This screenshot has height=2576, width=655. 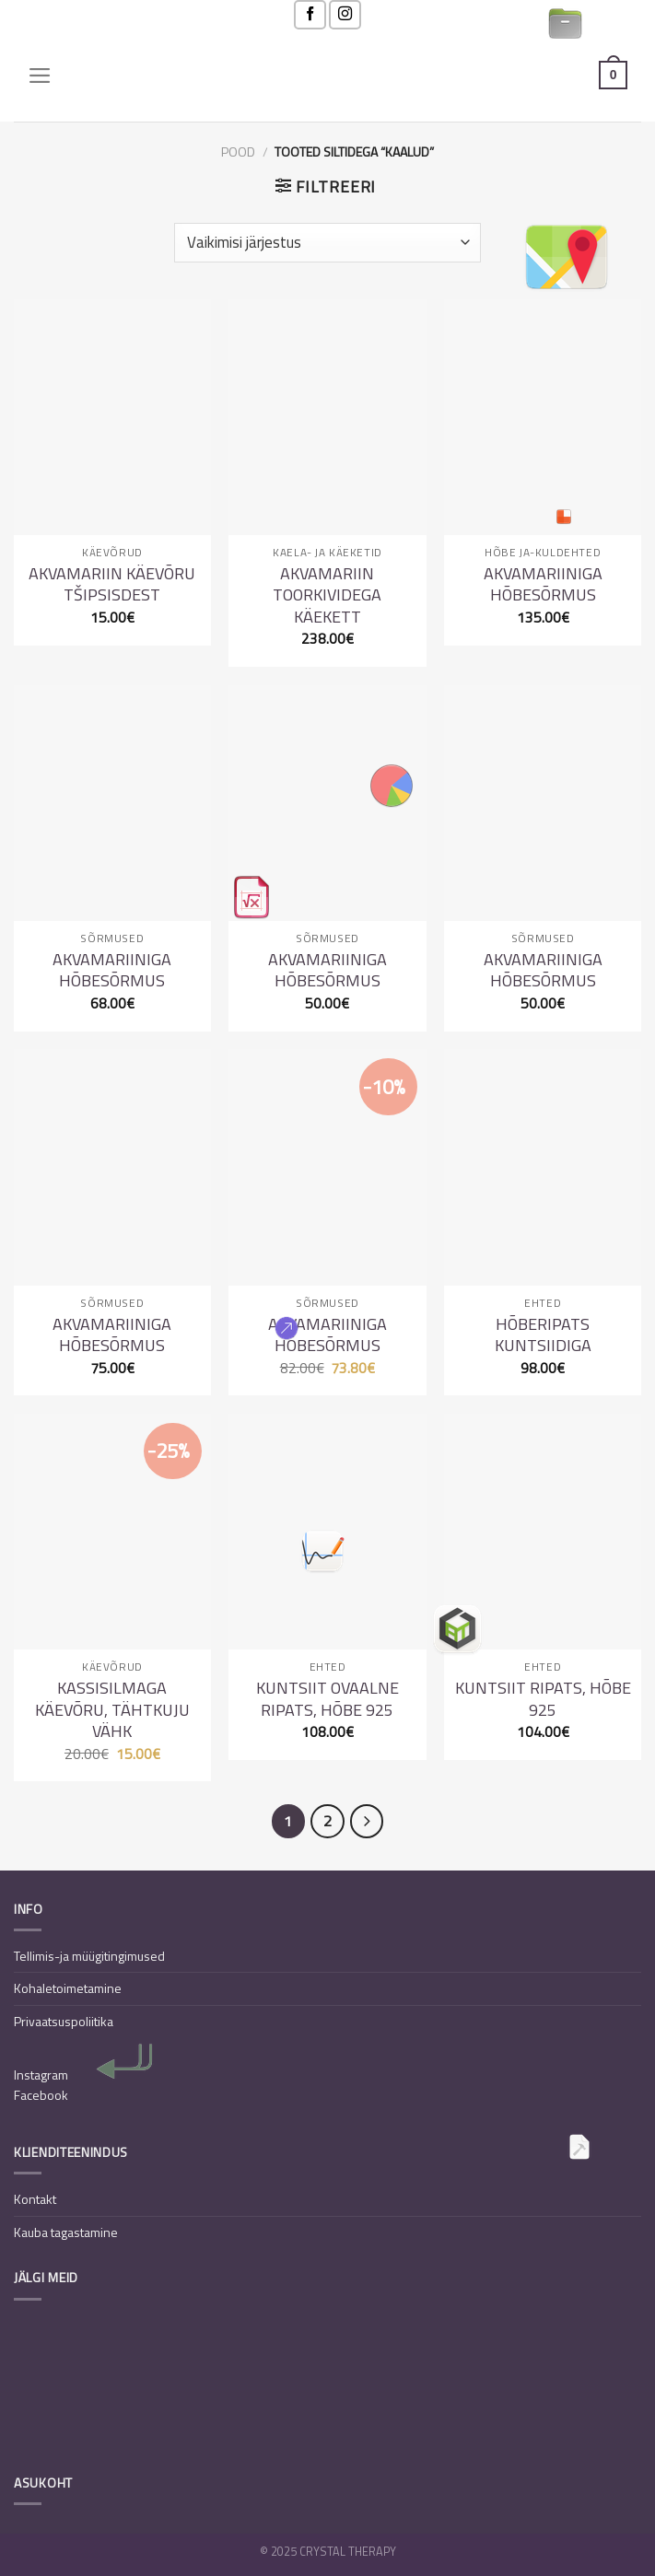 I want to click on open the file manager, so click(x=565, y=23).